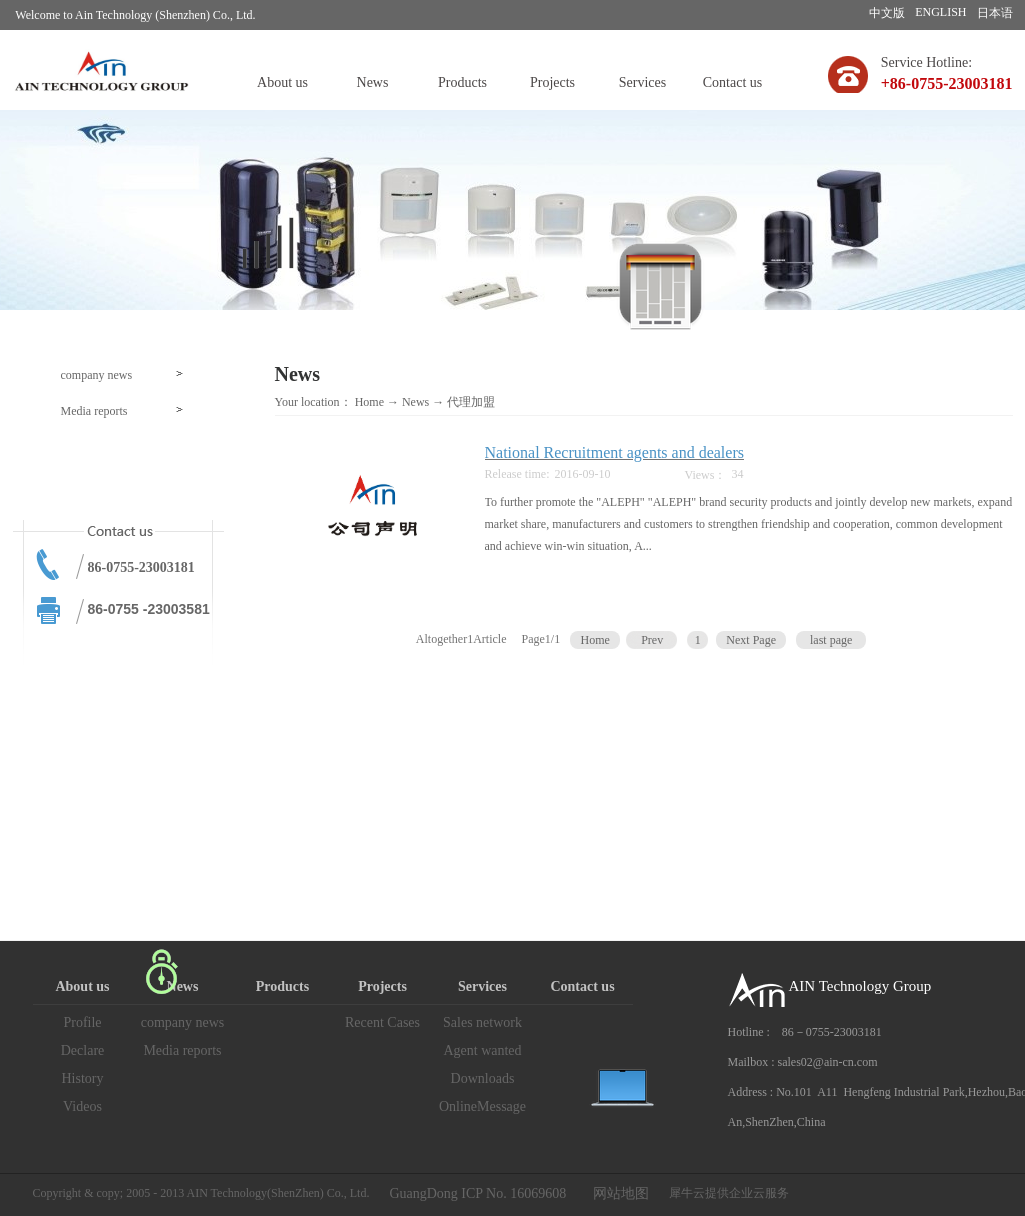  Describe the element at coordinates (660, 284) in the screenshot. I see `open pulp comic book reader app` at that location.